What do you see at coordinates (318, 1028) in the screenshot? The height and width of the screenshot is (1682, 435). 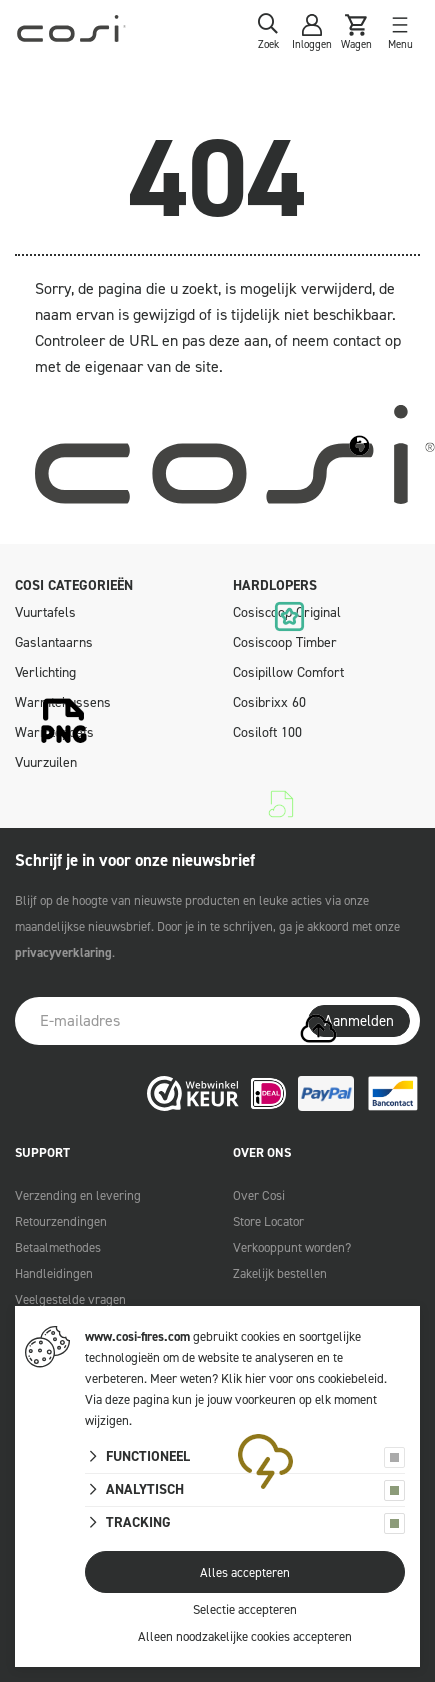 I see `upload file to cloud storage` at bounding box center [318, 1028].